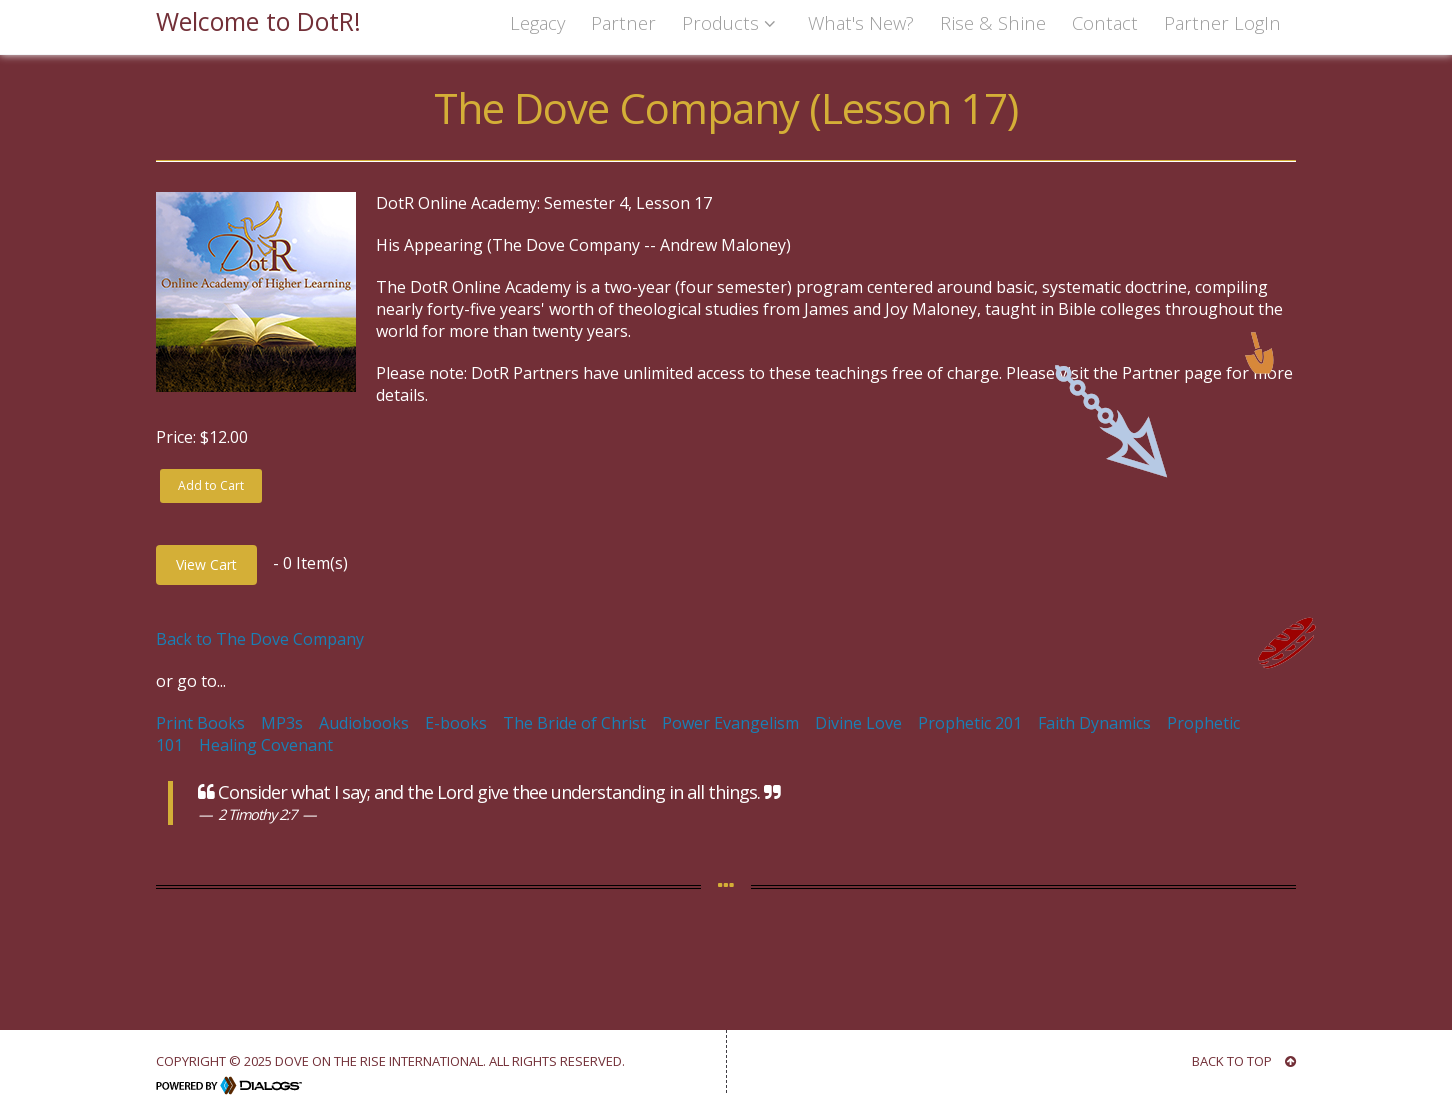 This screenshot has width=1452, height=1116. What do you see at coordinates (1287, 643) in the screenshot?
I see `access food or dining options` at bounding box center [1287, 643].